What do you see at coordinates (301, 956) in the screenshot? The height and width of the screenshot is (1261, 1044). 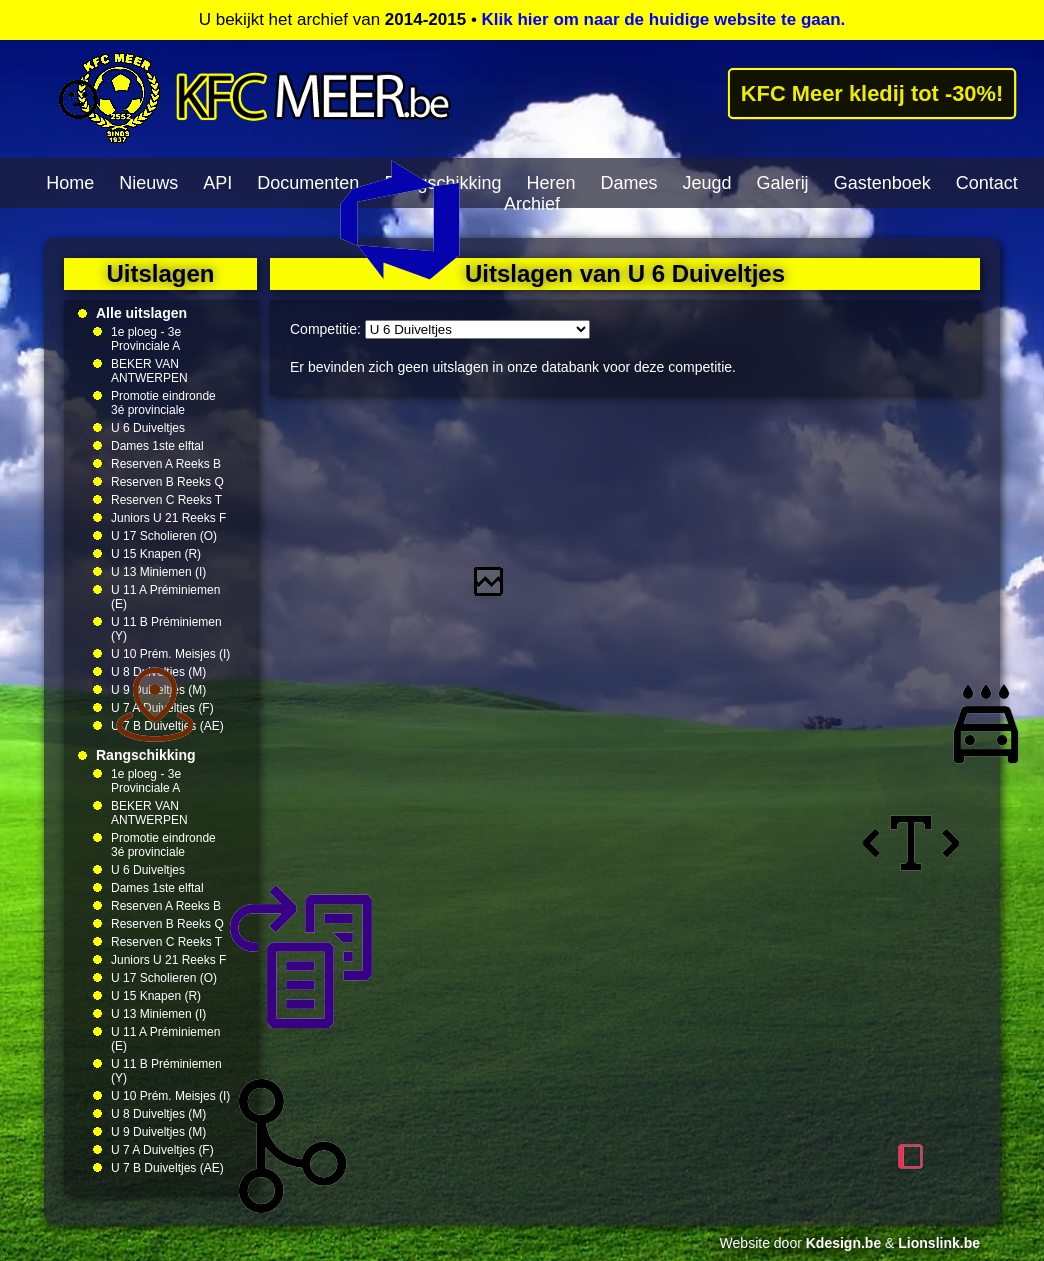 I see `find all references to a symbol or variable` at bounding box center [301, 956].